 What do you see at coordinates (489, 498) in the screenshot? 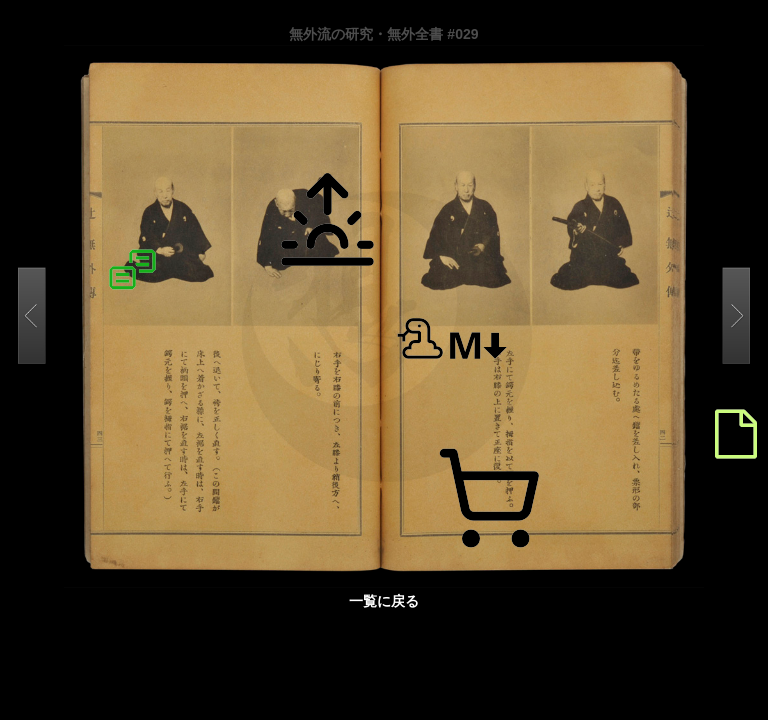
I see `view your shopping cart` at bounding box center [489, 498].